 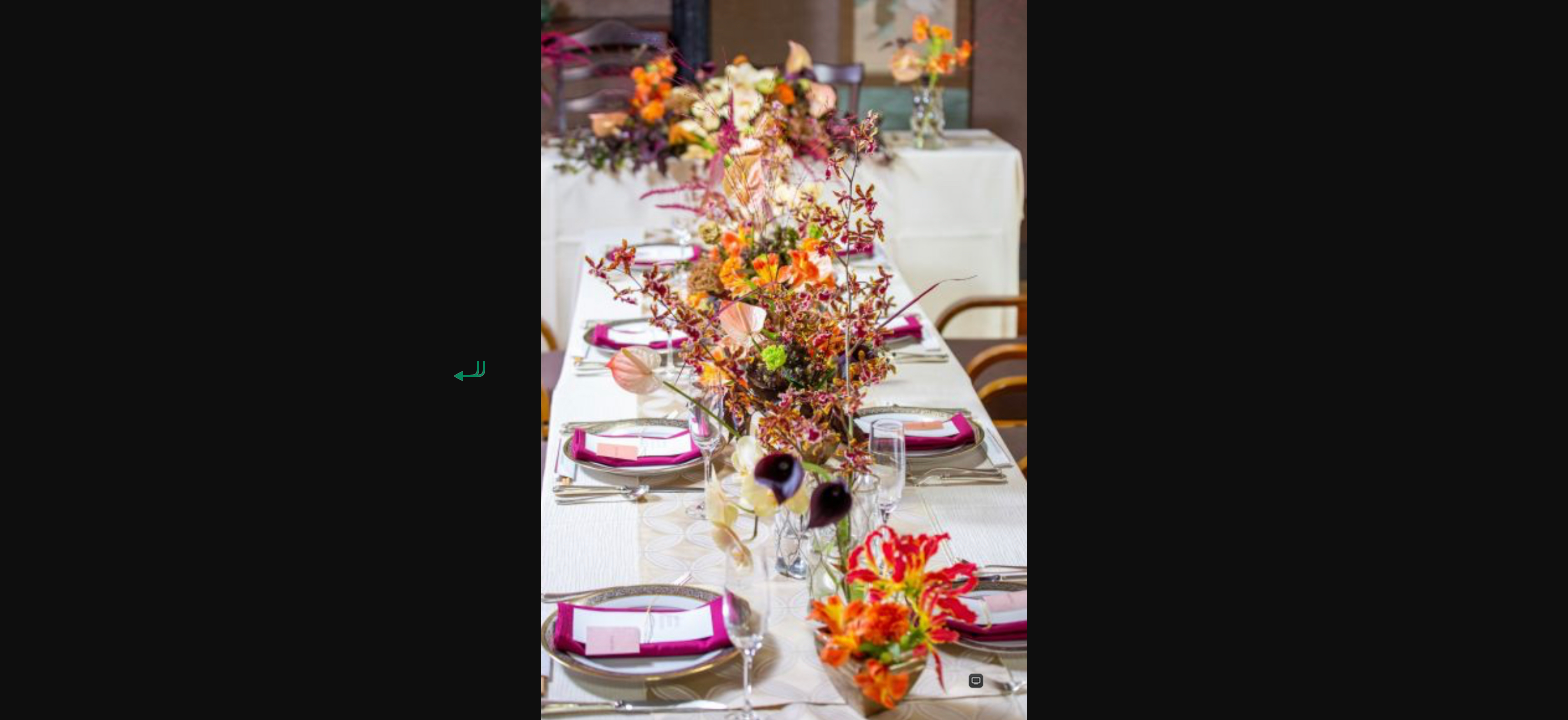 What do you see at coordinates (469, 369) in the screenshot?
I see `reply to all recipients of an email` at bounding box center [469, 369].